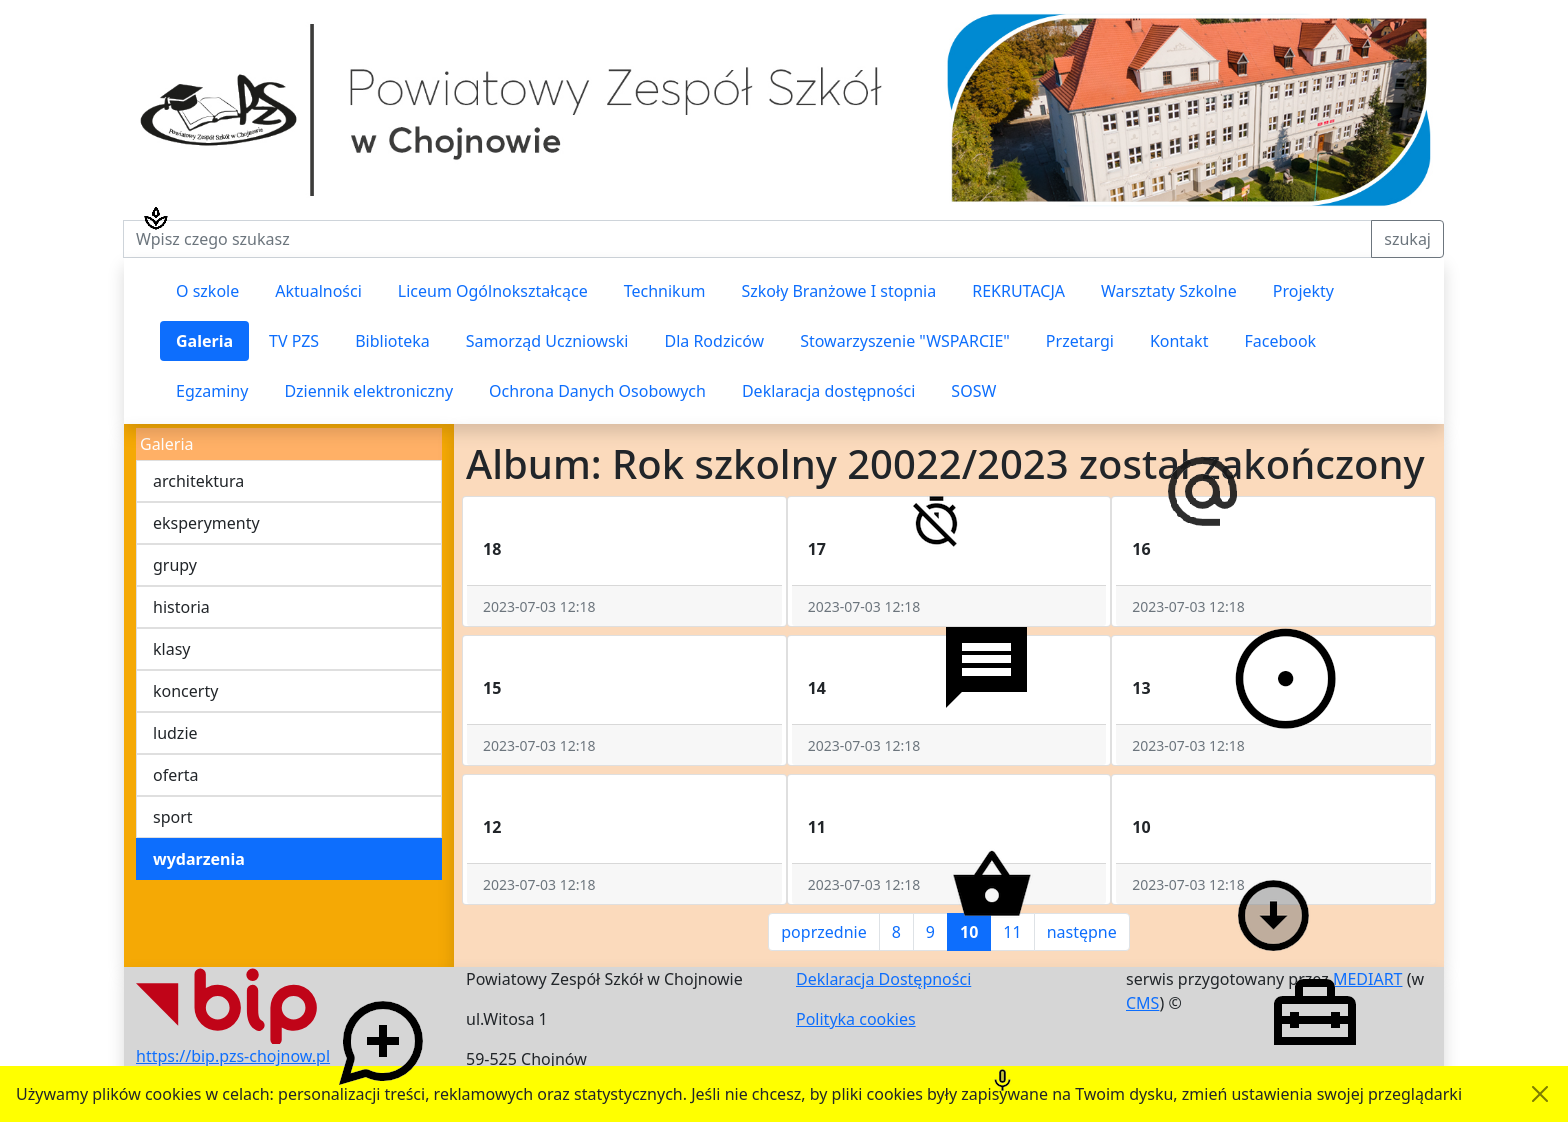 The image size is (1568, 1122). Describe the element at coordinates (1002, 1079) in the screenshot. I see `tap to use voice input` at that location.